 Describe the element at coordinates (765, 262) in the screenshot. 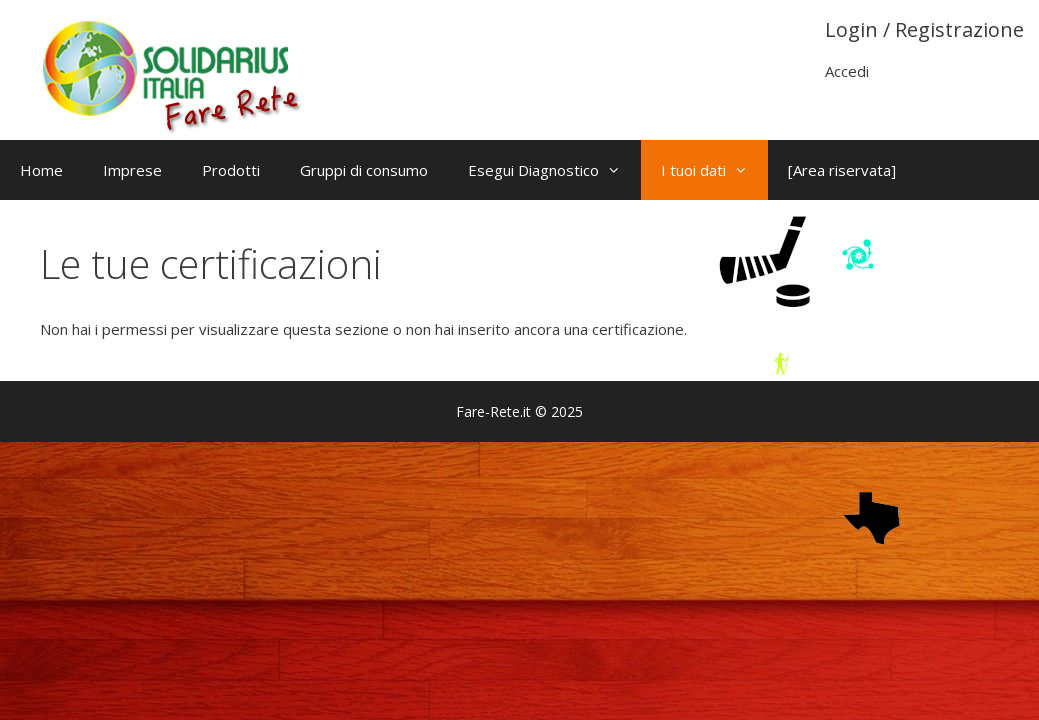

I see `access hockey game or sports content` at that location.